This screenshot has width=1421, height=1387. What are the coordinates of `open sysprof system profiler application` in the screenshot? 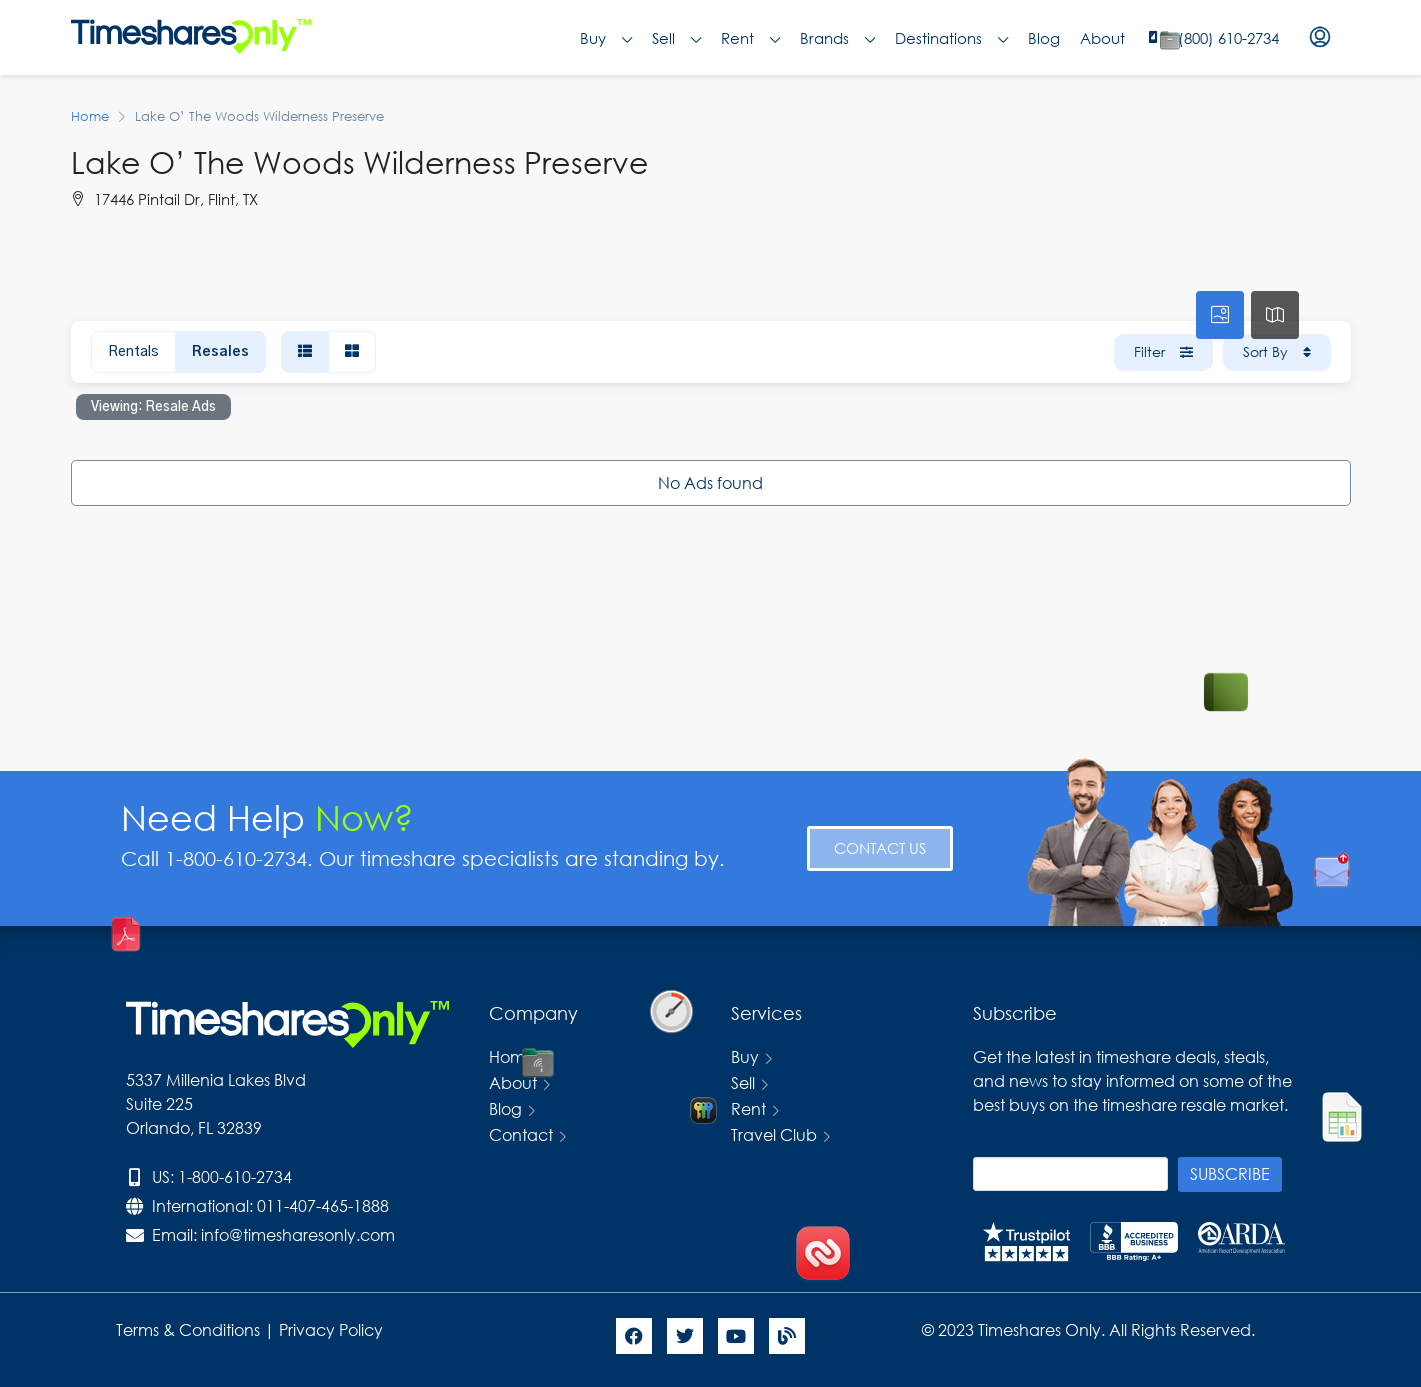 It's located at (671, 1011).